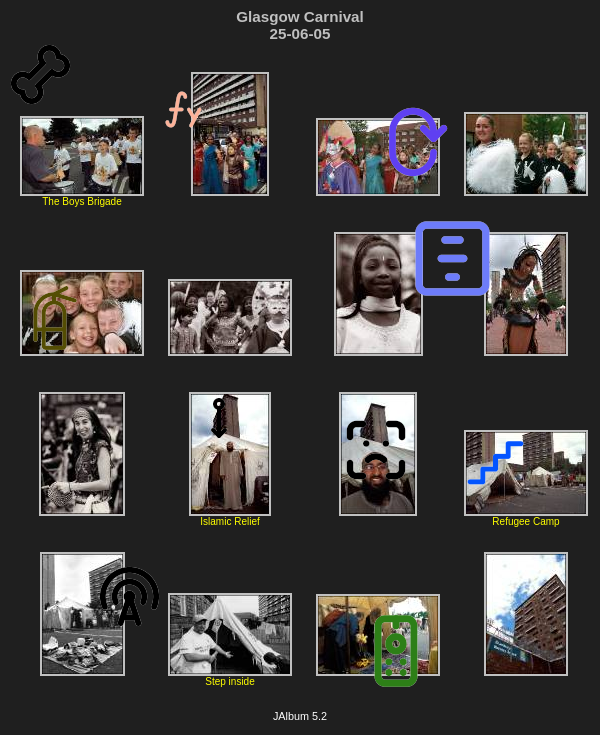  What do you see at coordinates (452, 258) in the screenshot?
I see `center align content with stretch distribution` at bounding box center [452, 258].